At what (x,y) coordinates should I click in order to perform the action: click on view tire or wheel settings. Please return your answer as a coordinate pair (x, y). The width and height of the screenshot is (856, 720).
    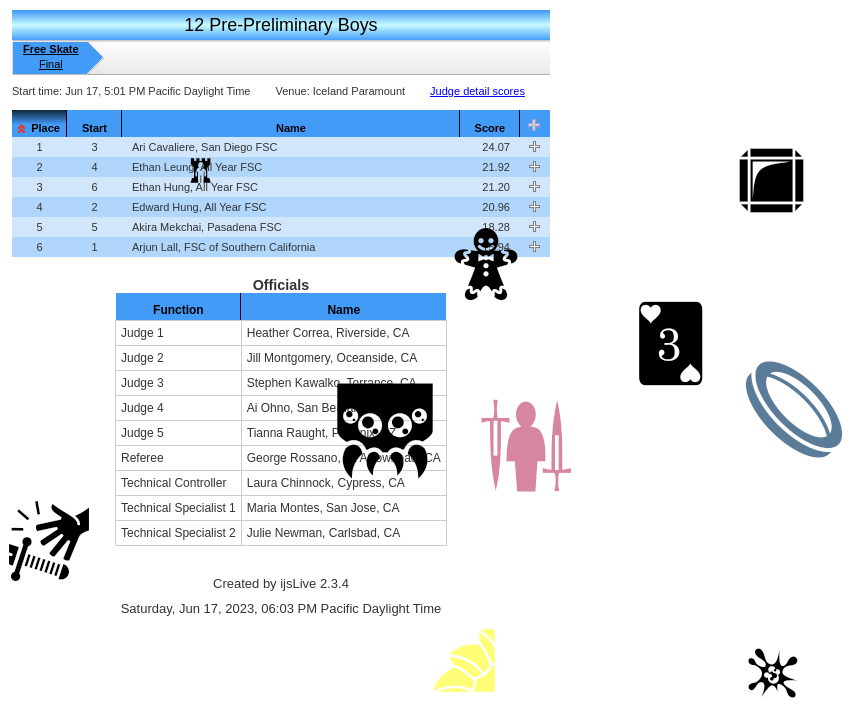
    Looking at the image, I should click on (795, 410).